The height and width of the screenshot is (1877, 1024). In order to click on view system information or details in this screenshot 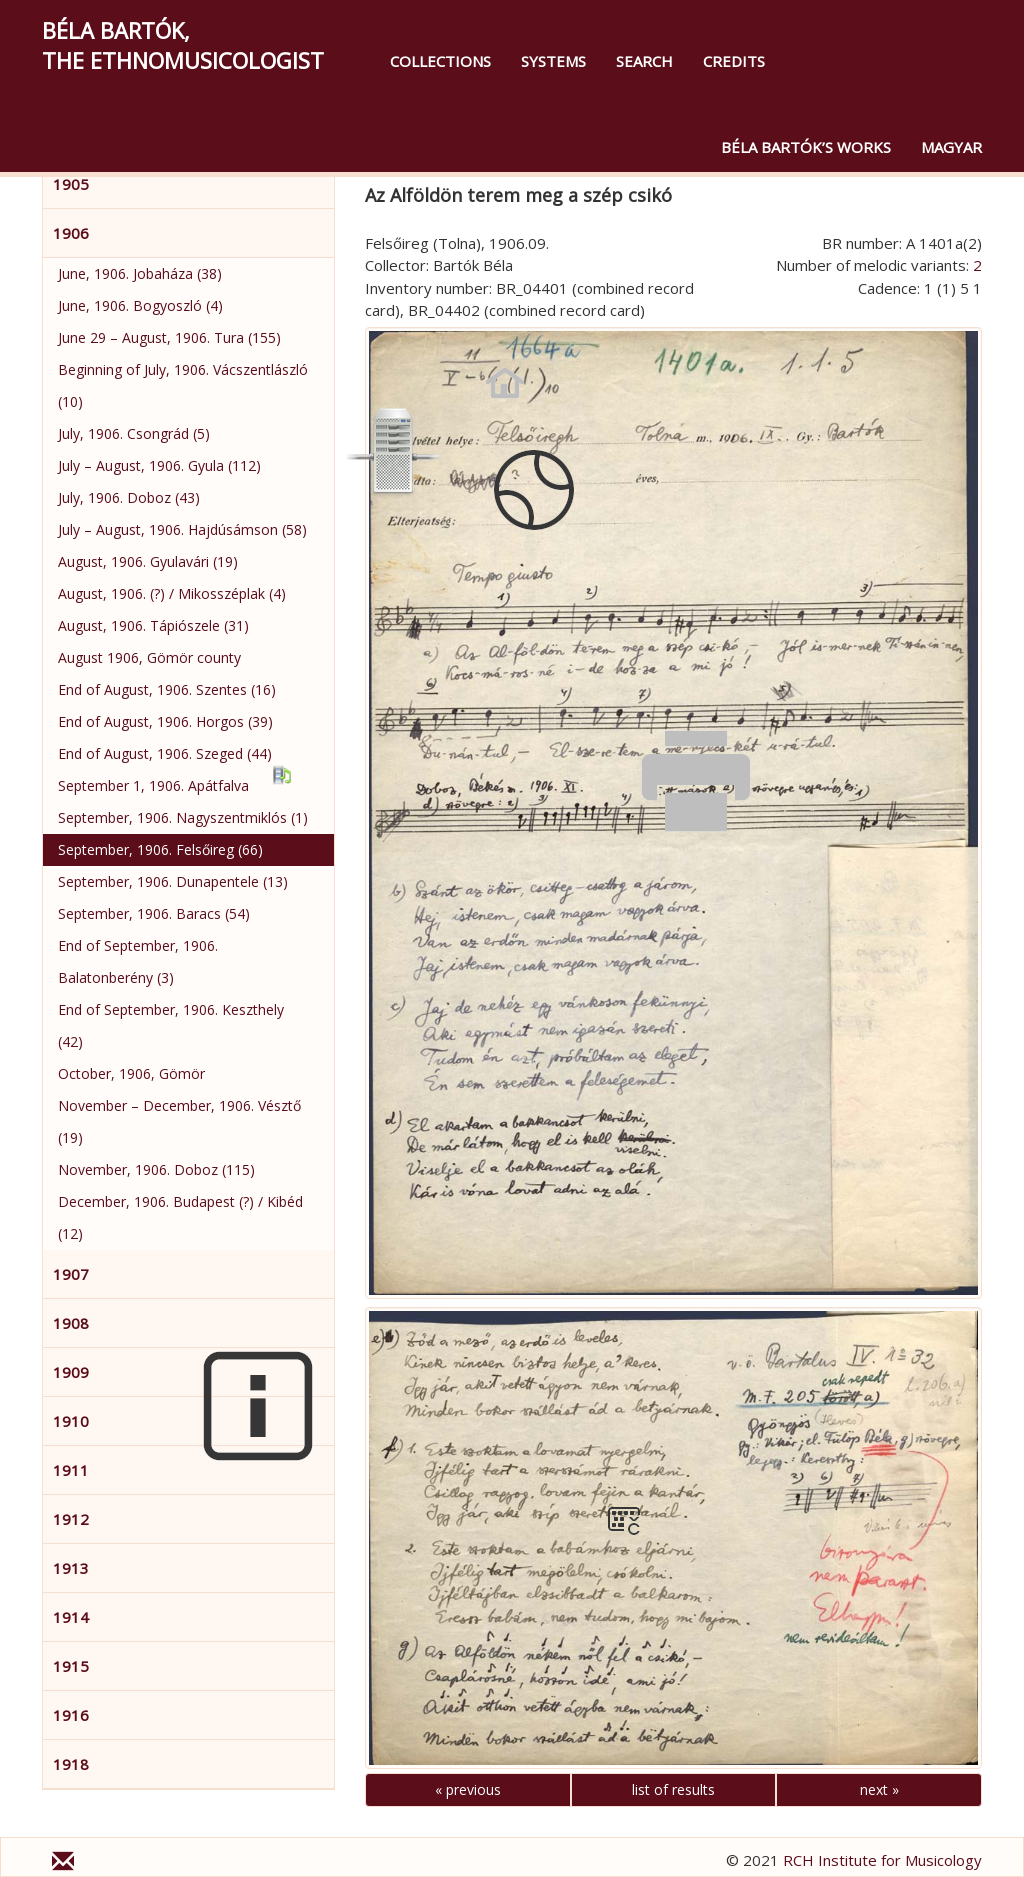, I will do `click(258, 1406)`.